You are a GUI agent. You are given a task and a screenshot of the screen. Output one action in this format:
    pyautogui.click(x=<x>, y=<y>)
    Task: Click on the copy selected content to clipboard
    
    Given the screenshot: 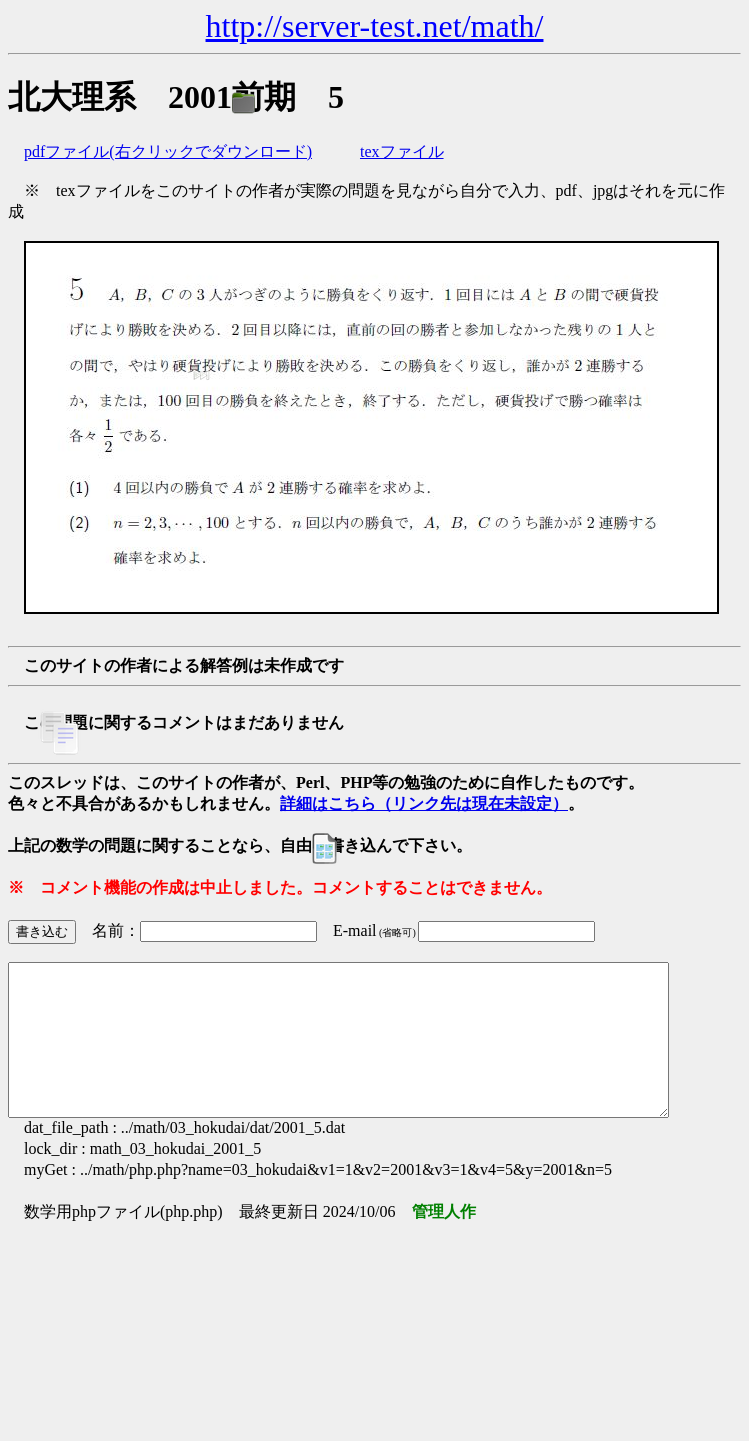 What is the action you would take?
    pyautogui.click(x=59, y=732)
    